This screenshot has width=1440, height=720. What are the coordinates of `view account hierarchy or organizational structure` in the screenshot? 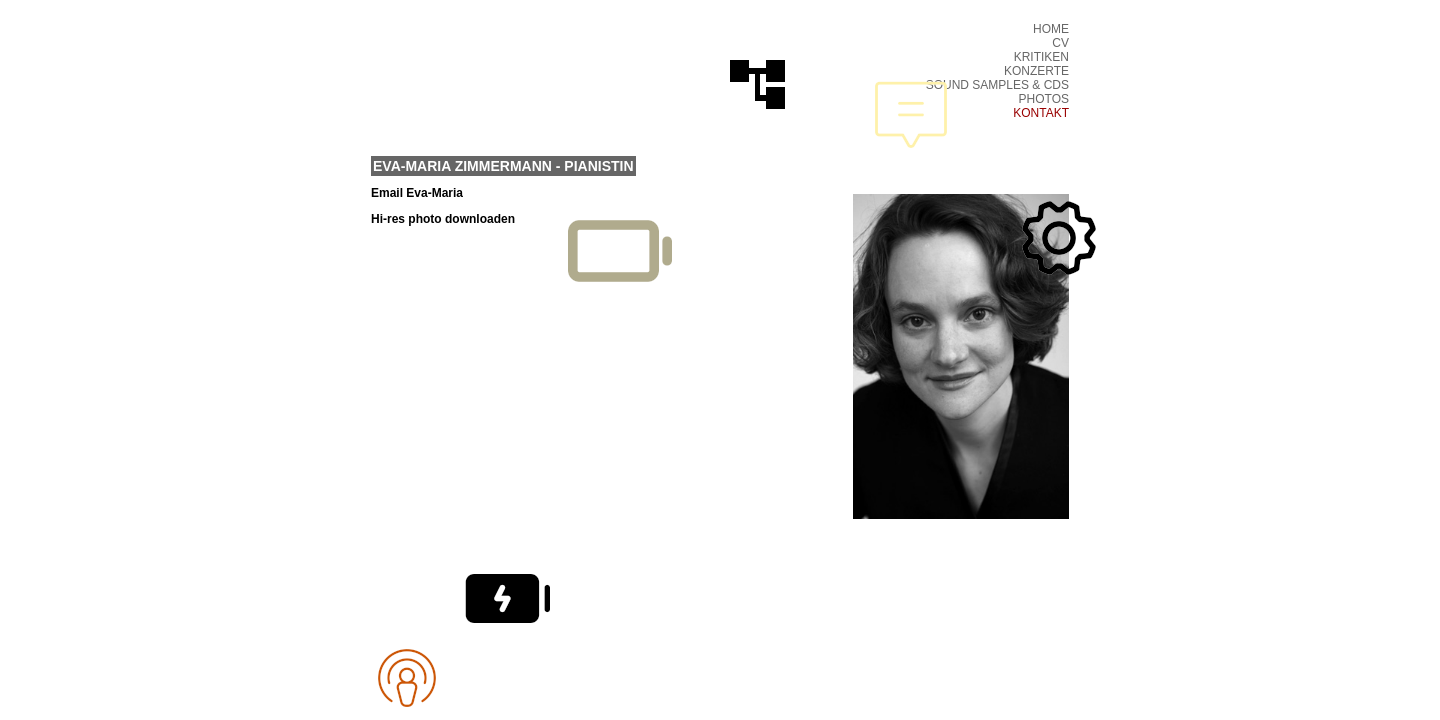 It's located at (757, 84).